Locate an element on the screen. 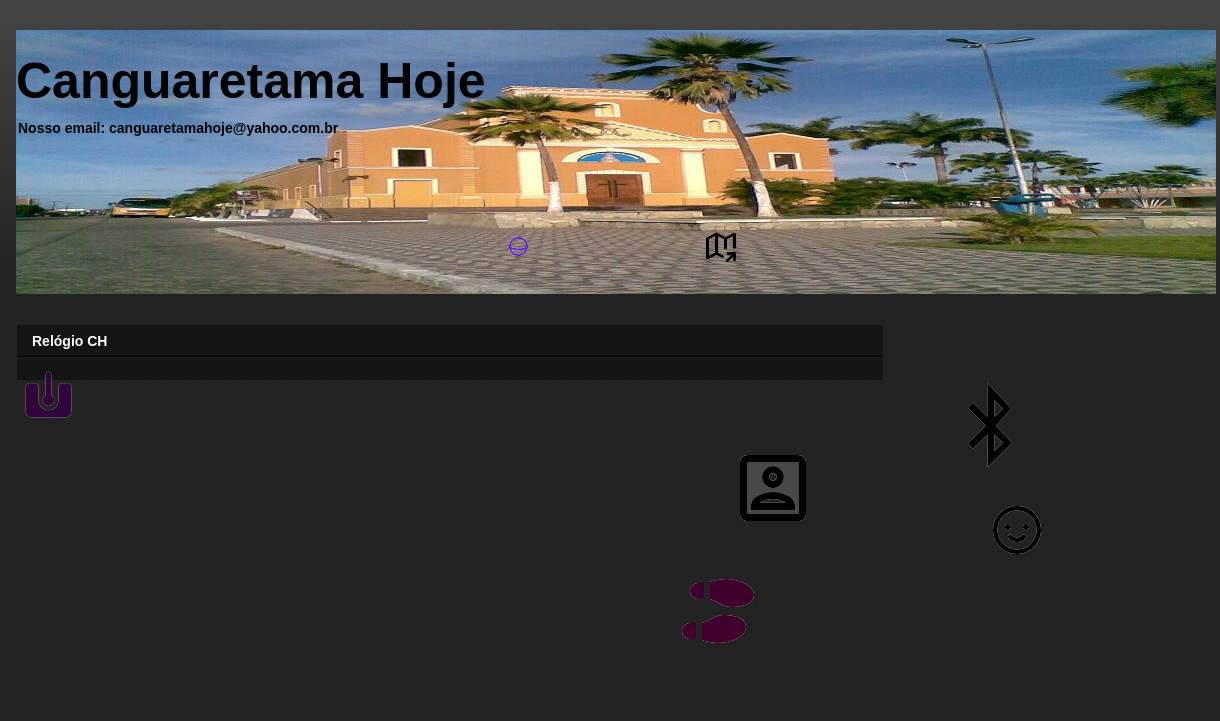 The image size is (1220, 721). switch to portrait orientation mode is located at coordinates (773, 488).